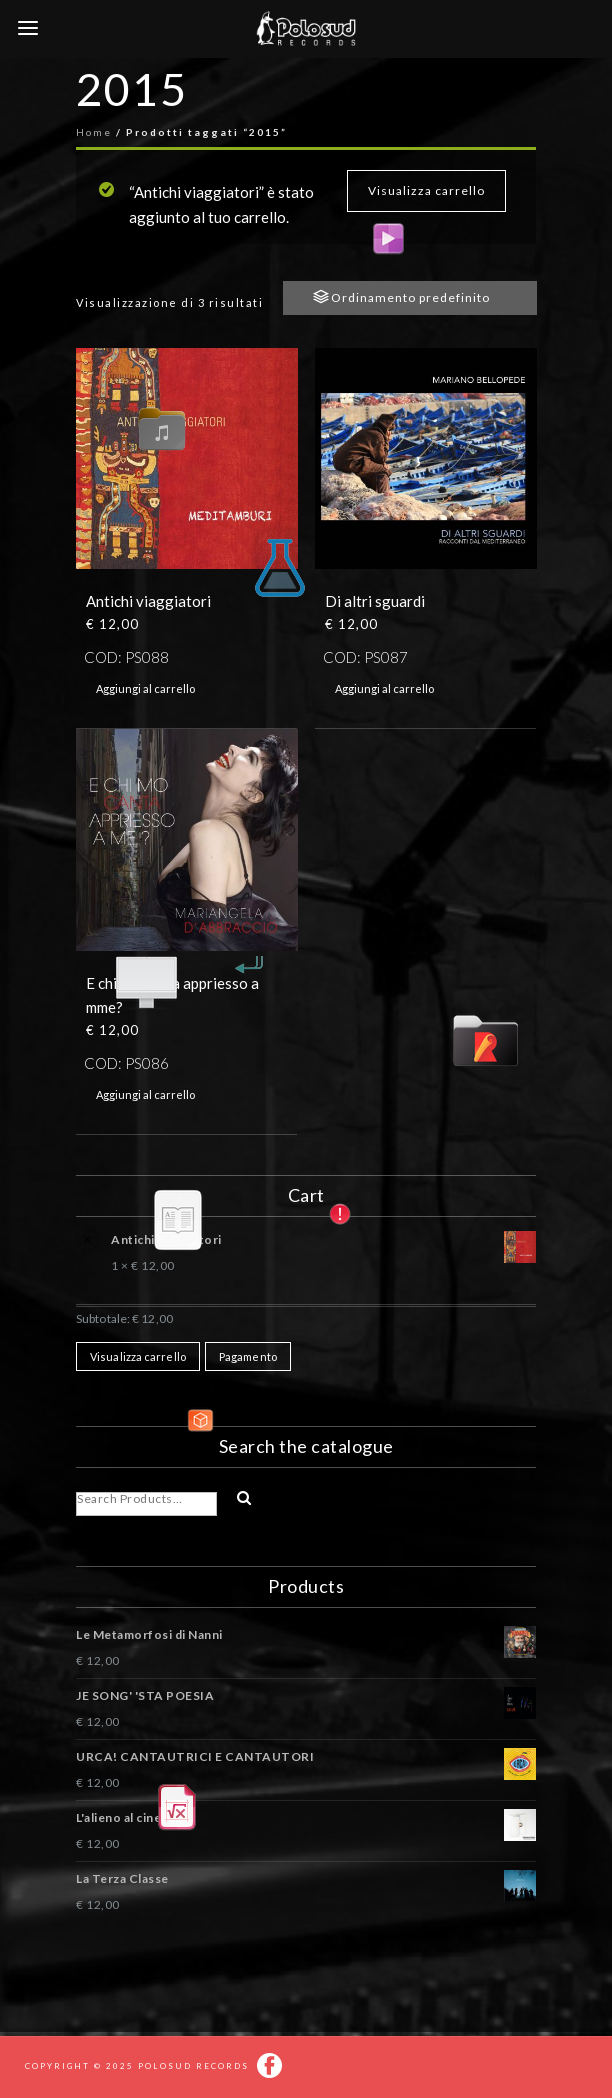 Image resolution: width=612 pixels, height=2098 pixels. Describe the element at coordinates (248, 964) in the screenshot. I see `reply all to an email message` at that location.